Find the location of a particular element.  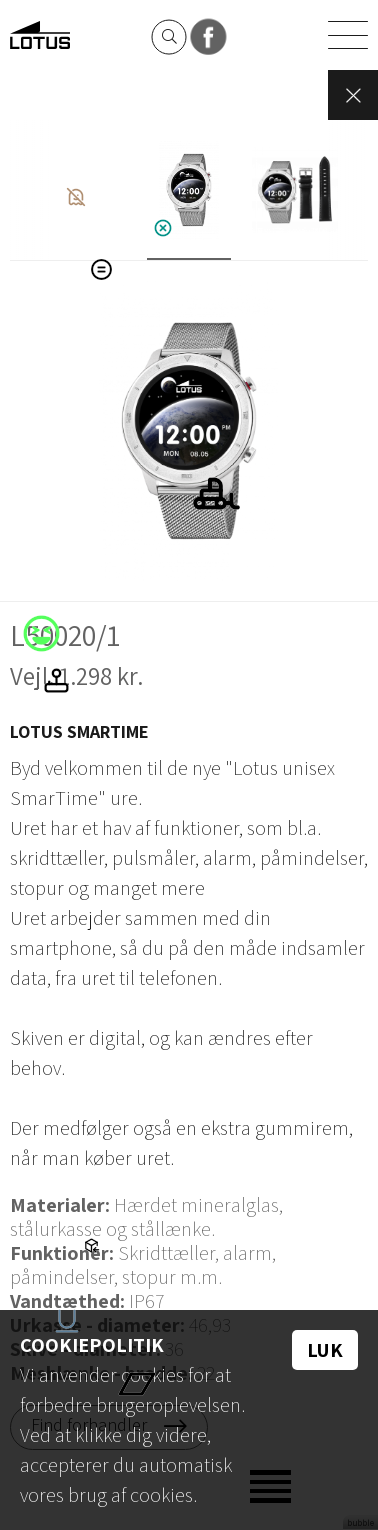

react with a laughing emoji is located at coordinates (41, 633).